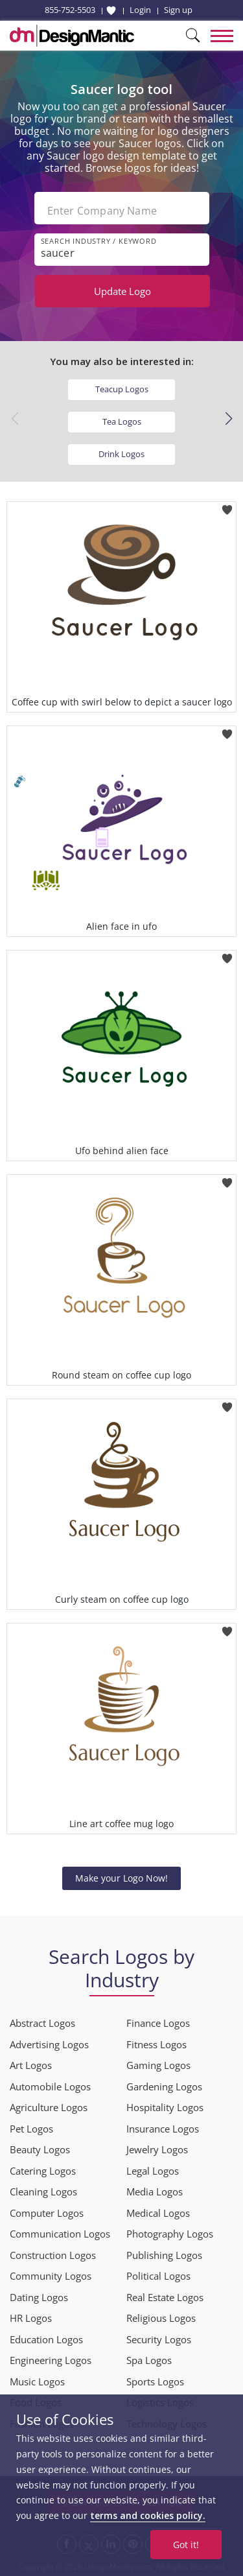 This screenshot has width=243, height=2576. What do you see at coordinates (102, 837) in the screenshot?
I see `indicates battery at 50% charge` at bounding box center [102, 837].